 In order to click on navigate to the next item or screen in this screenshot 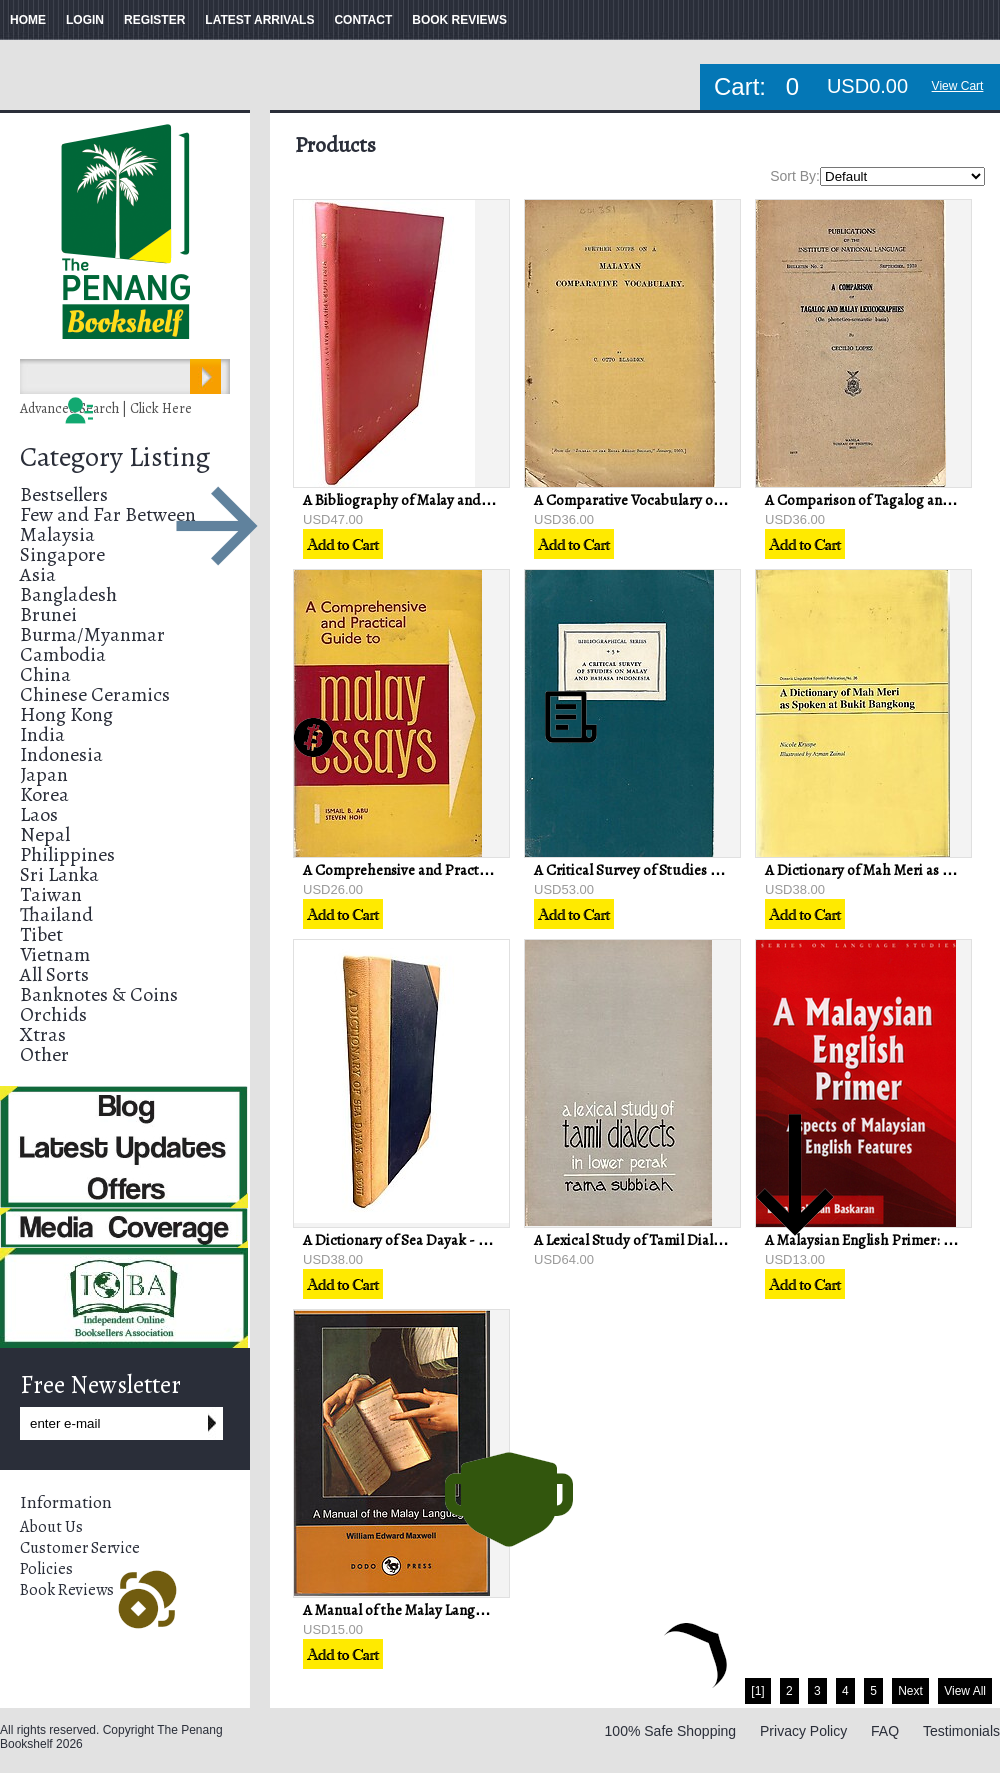, I will do `click(217, 526)`.